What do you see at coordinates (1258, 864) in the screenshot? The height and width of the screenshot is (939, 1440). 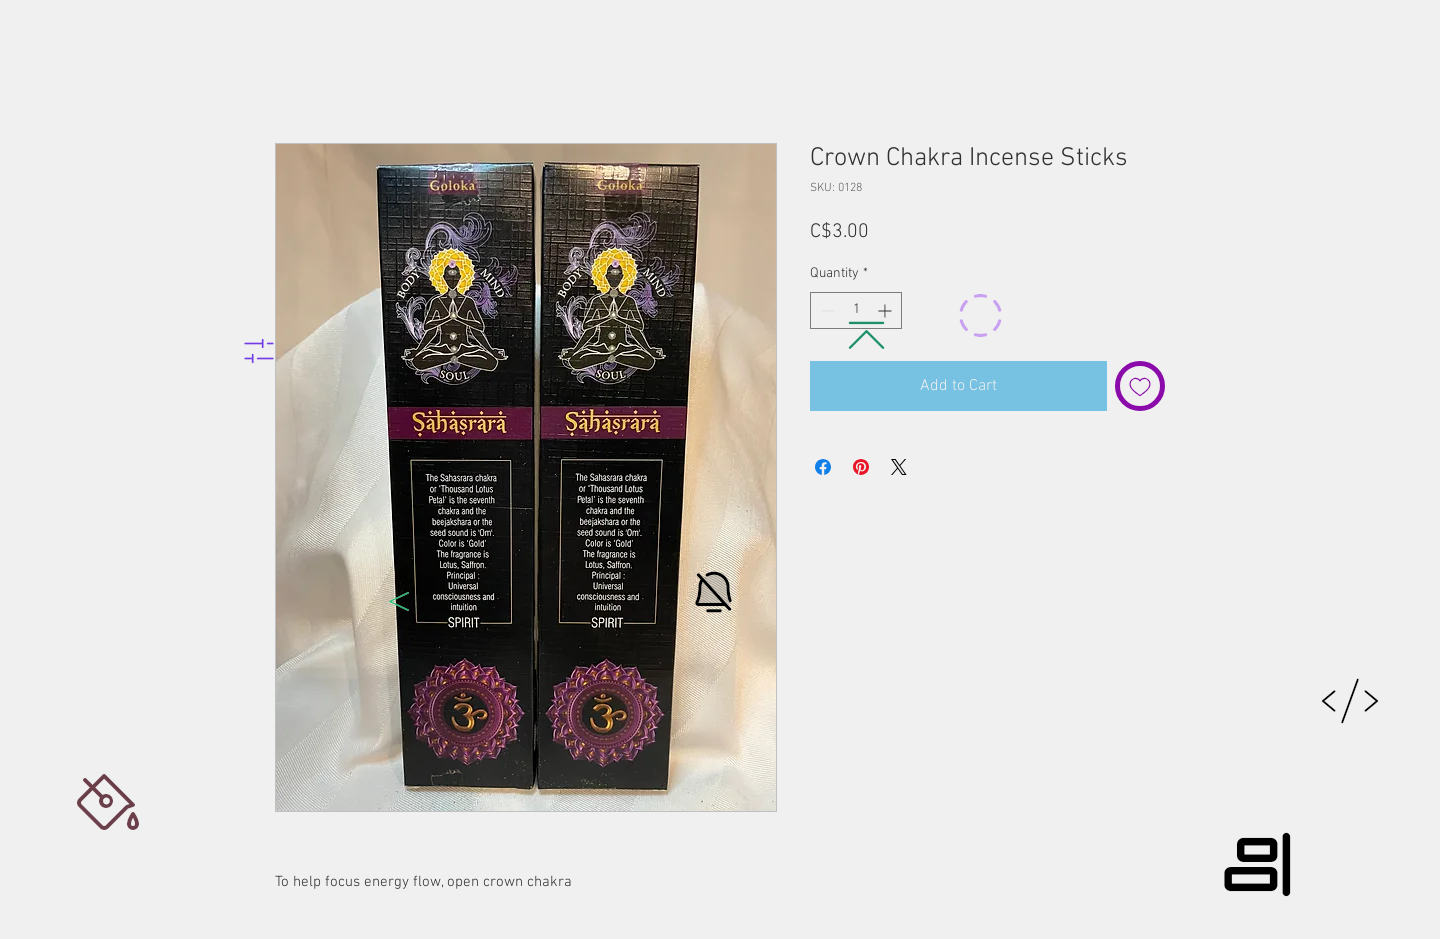 I see `align text to the right` at bounding box center [1258, 864].